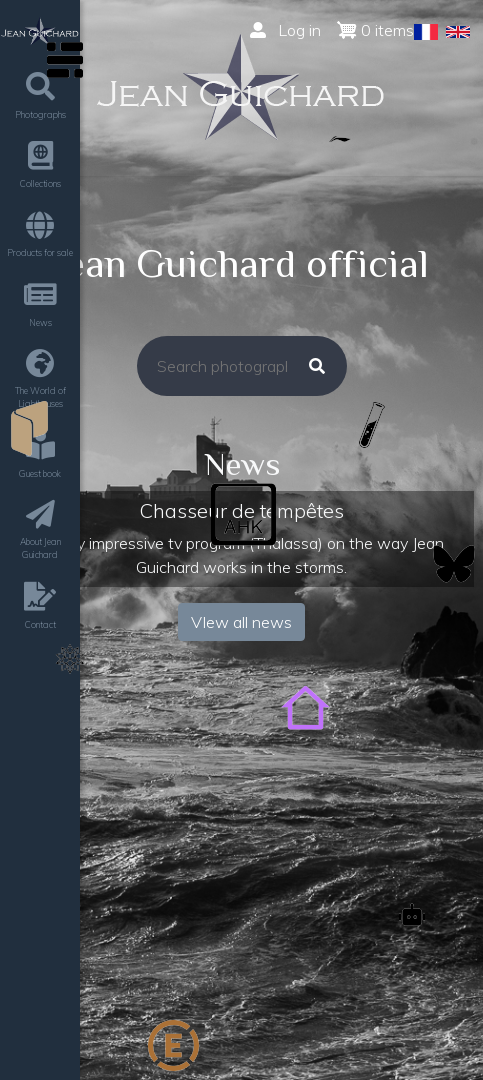 This screenshot has height=1080, width=483. What do you see at coordinates (372, 425) in the screenshot?
I see `jekyll static site generator logo` at bounding box center [372, 425].